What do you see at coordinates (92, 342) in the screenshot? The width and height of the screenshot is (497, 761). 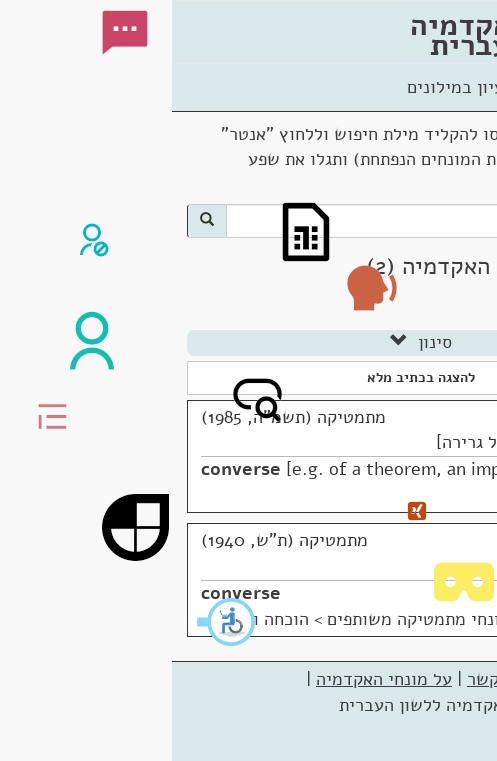 I see `view your profile` at bounding box center [92, 342].